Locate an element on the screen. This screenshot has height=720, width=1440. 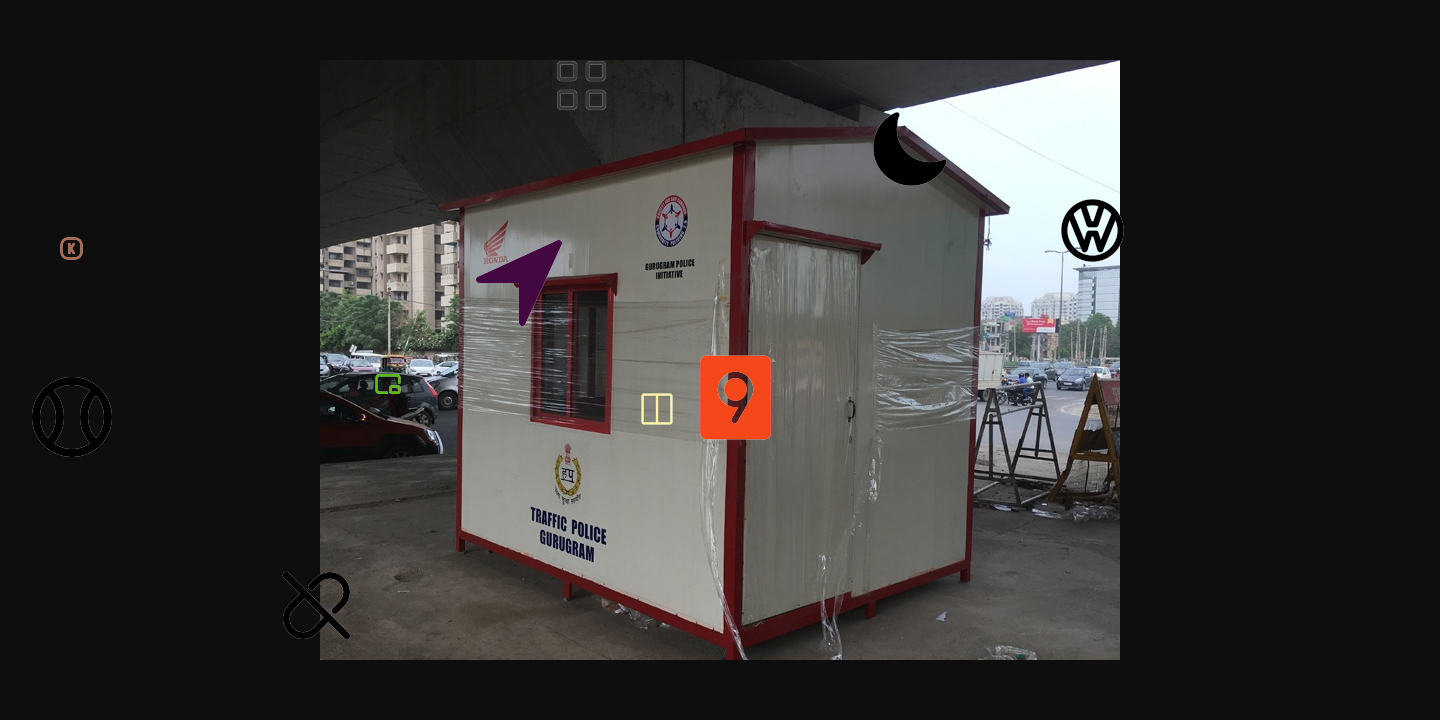
volkswagen brand or vehicle identification is located at coordinates (1092, 230).